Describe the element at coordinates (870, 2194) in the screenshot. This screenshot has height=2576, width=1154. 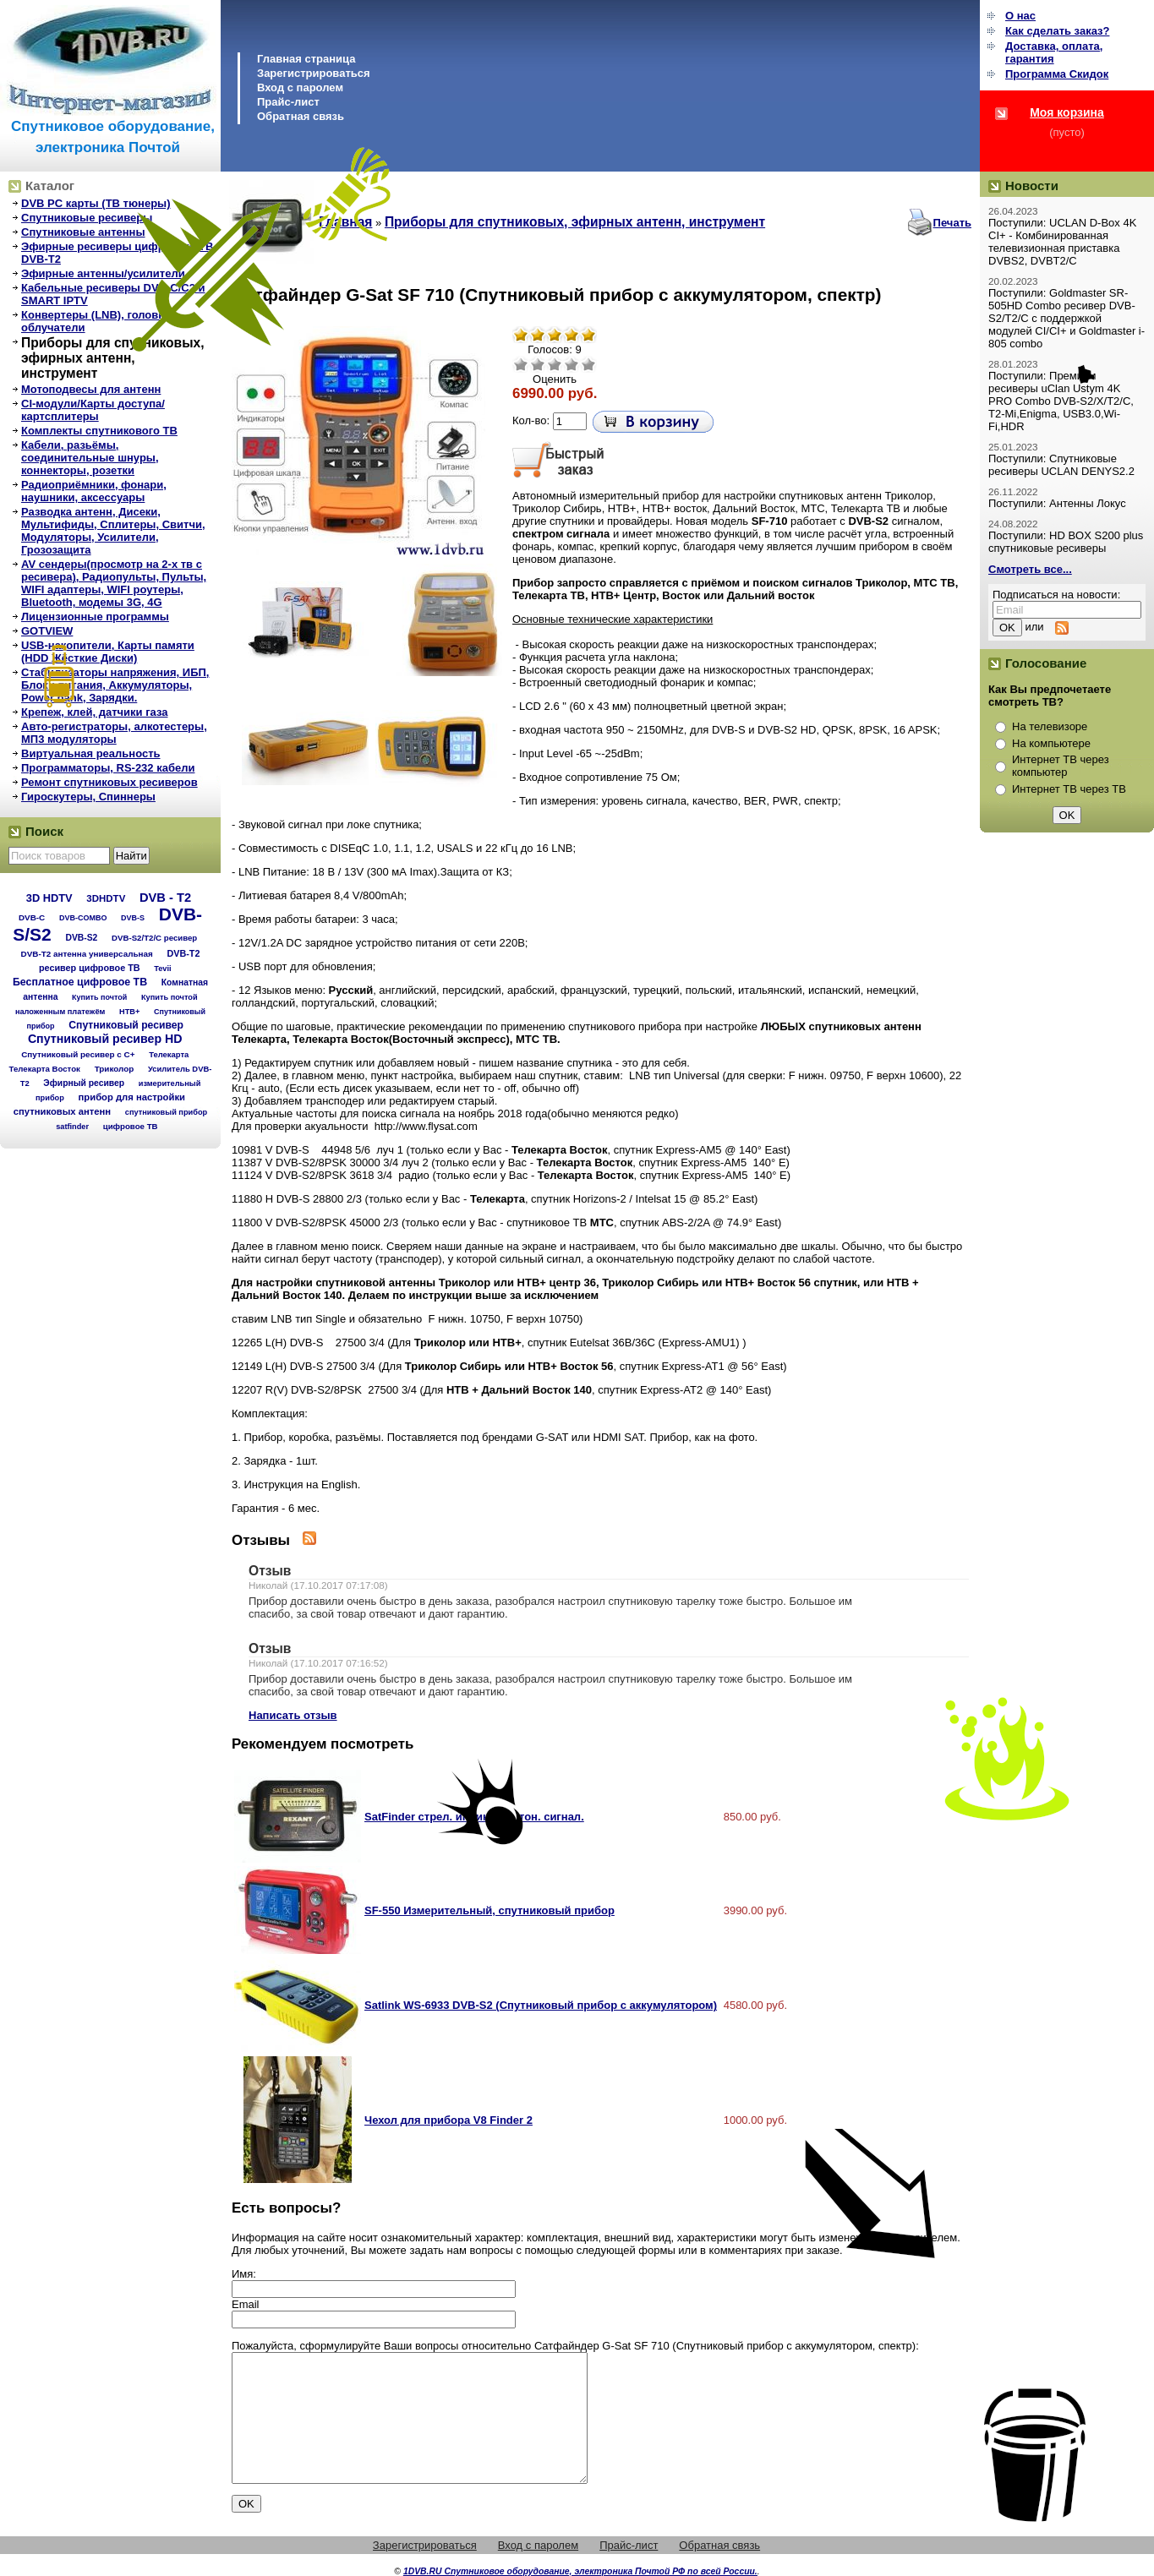
I see `move object to bottom-right corner` at that location.